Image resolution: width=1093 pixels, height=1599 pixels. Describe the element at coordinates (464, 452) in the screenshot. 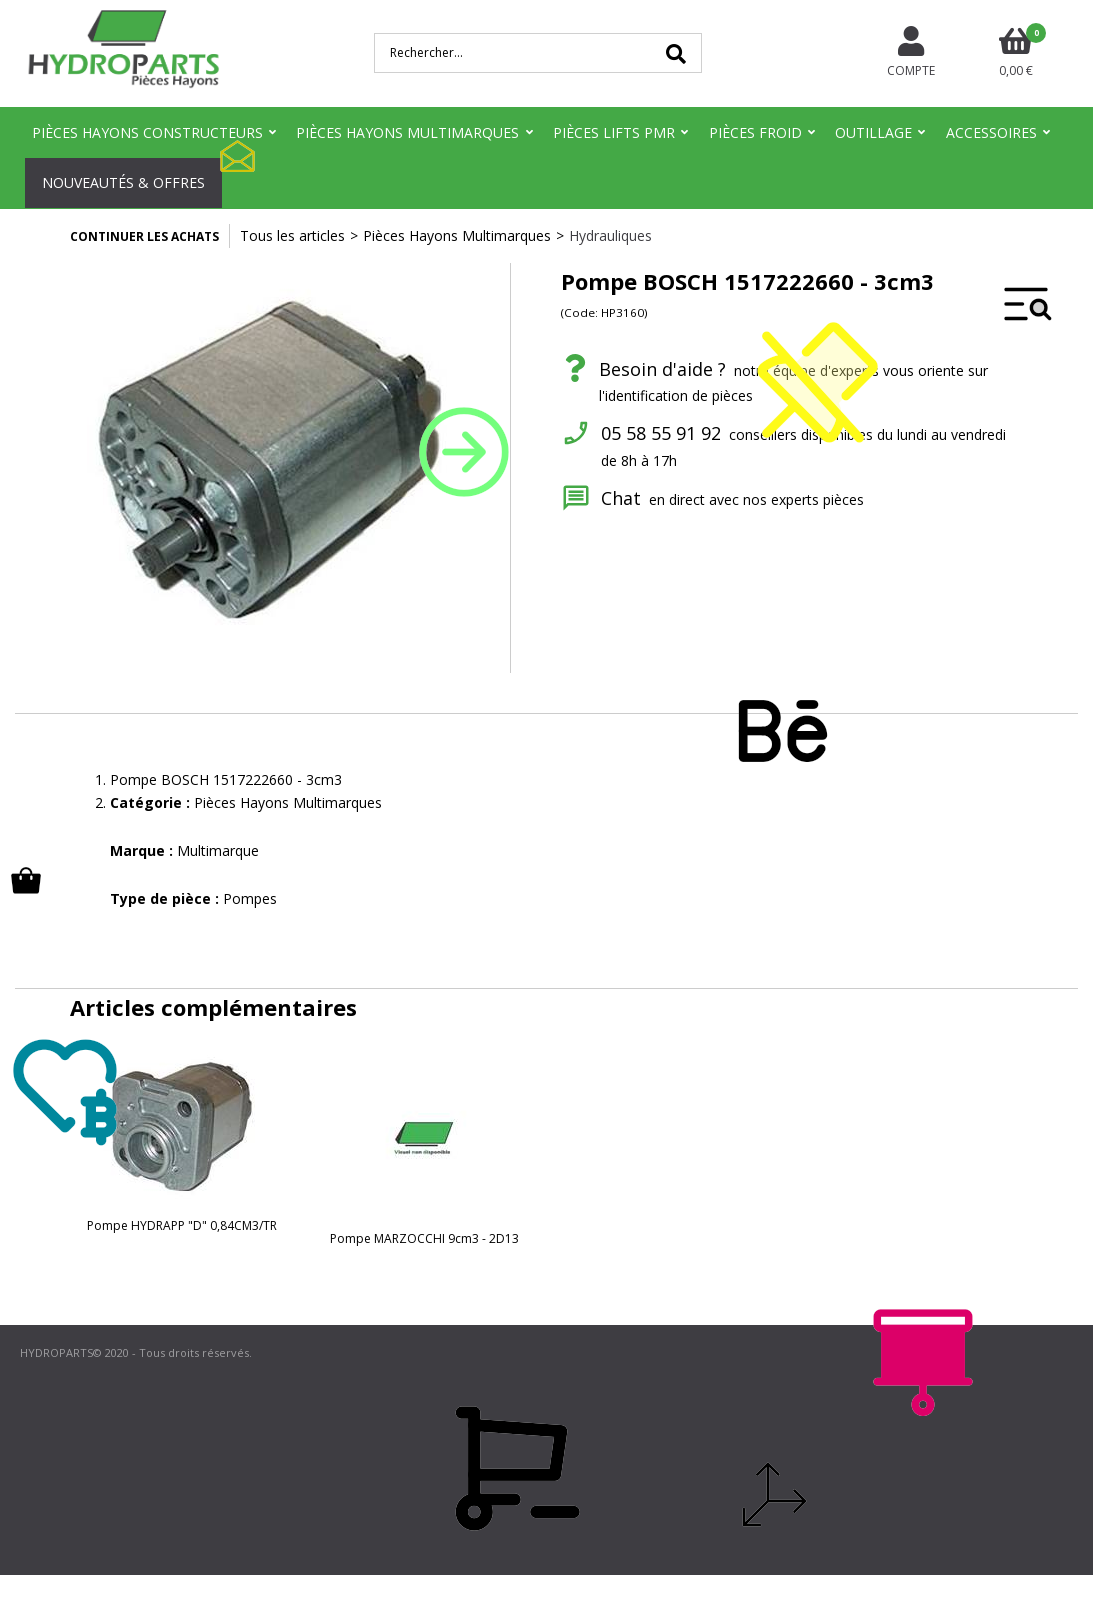

I see `proceed to the next step` at that location.